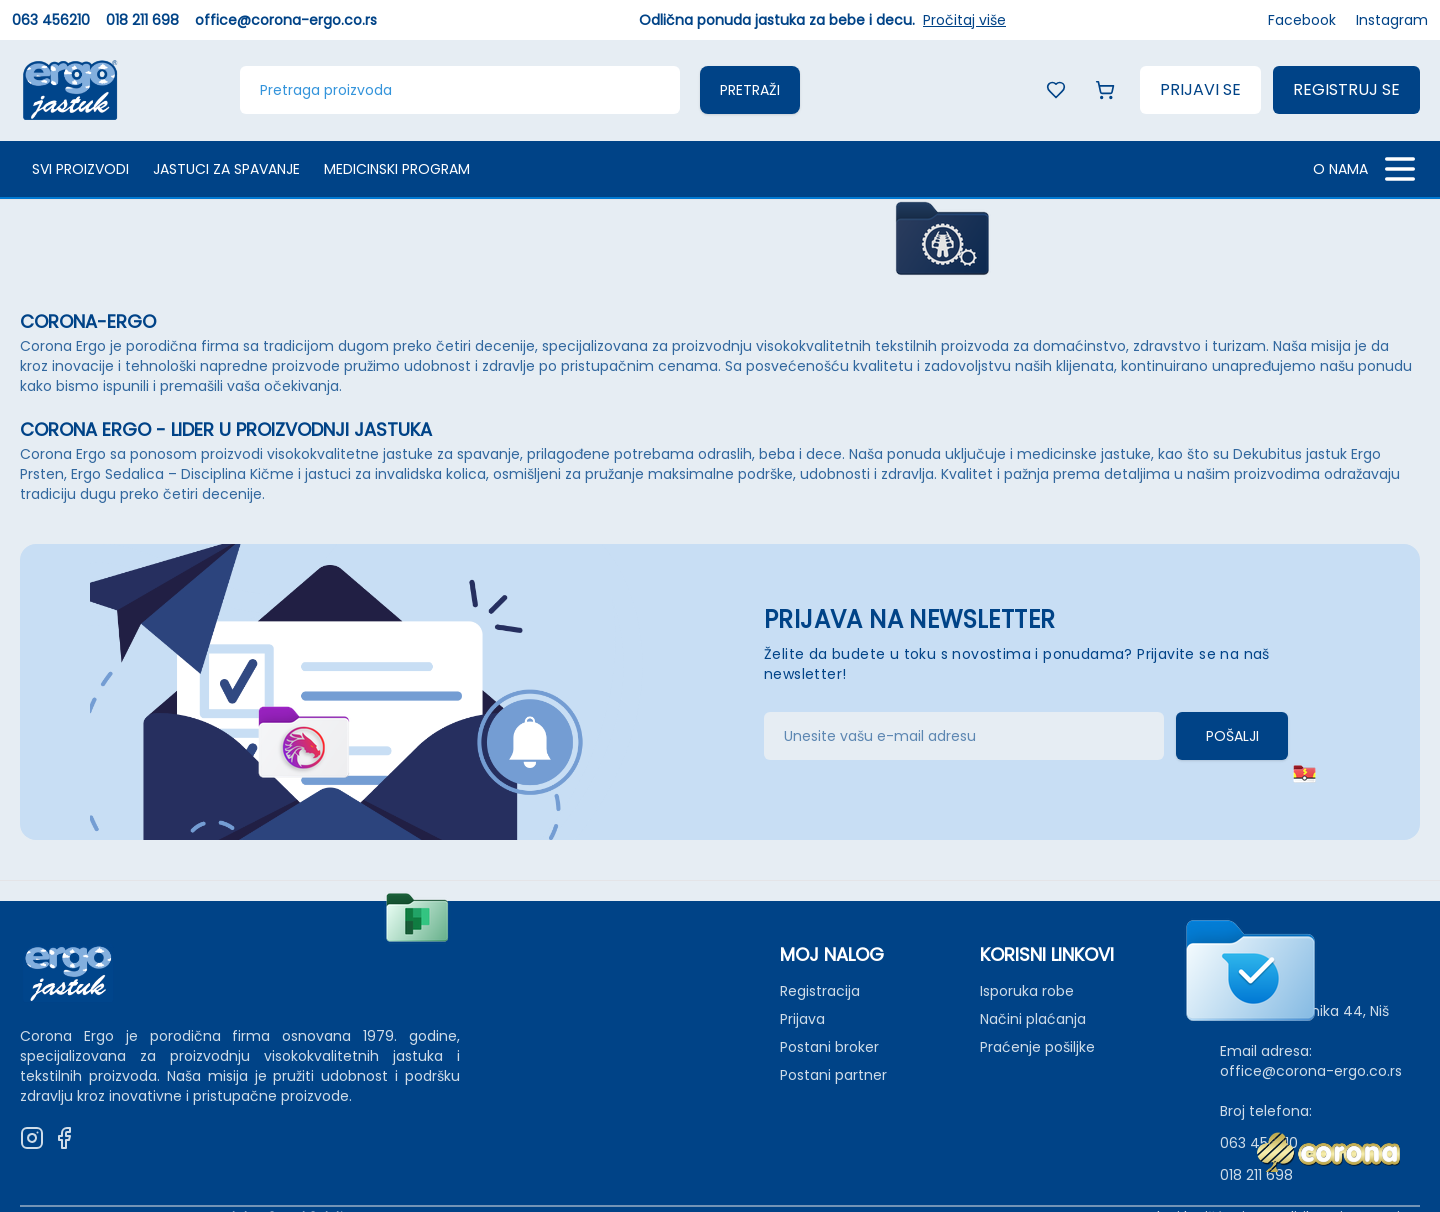 This screenshot has height=1212, width=1440. What do you see at coordinates (303, 744) in the screenshot?
I see `open garuda linux system folder` at bounding box center [303, 744].